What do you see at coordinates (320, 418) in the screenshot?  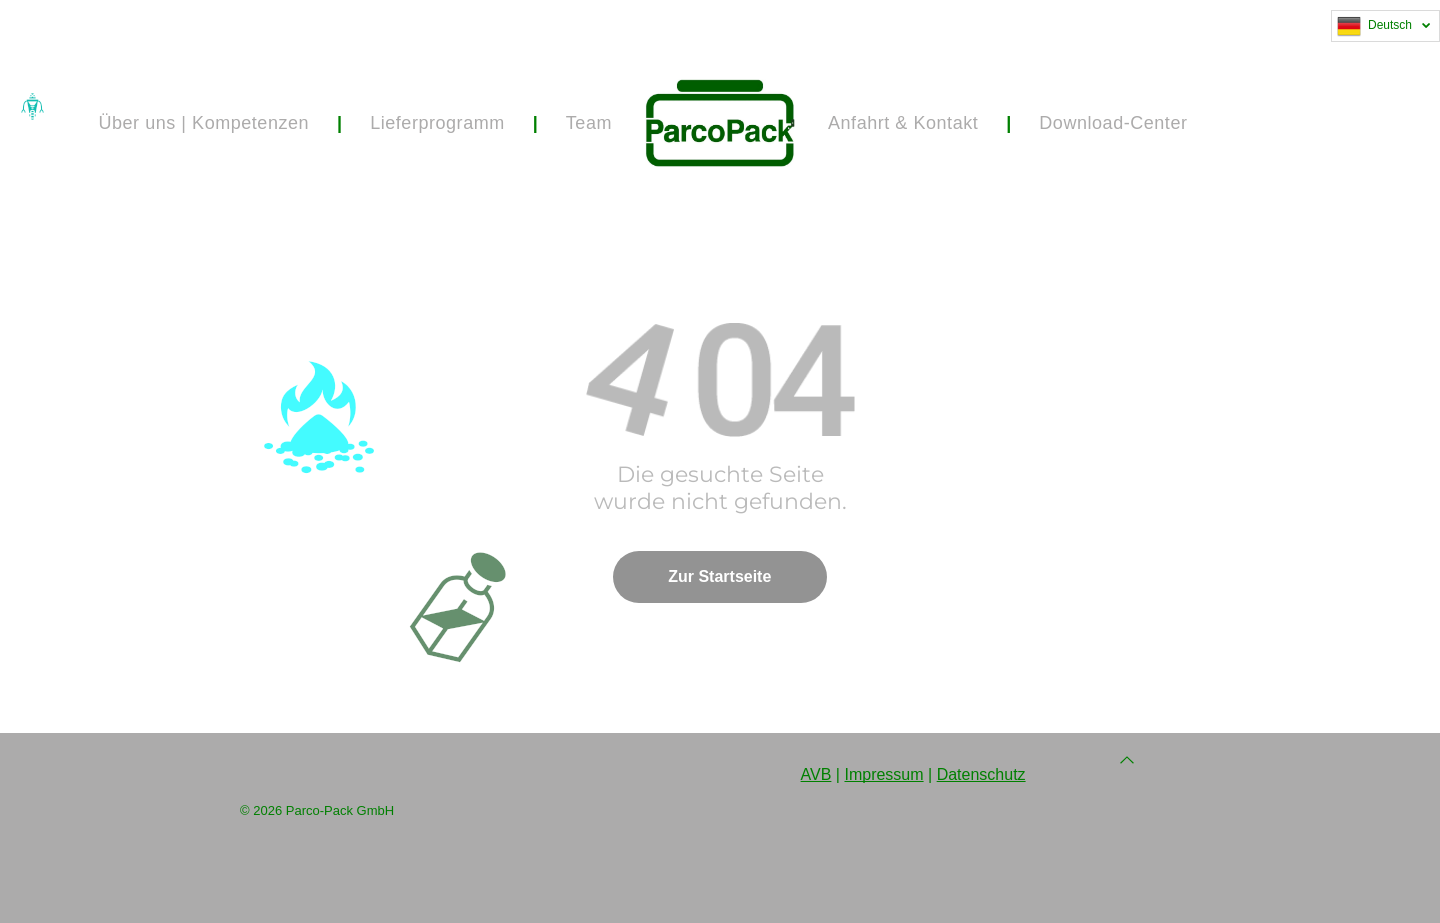 I see `indicates spicy or hot food option` at bounding box center [320, 418].